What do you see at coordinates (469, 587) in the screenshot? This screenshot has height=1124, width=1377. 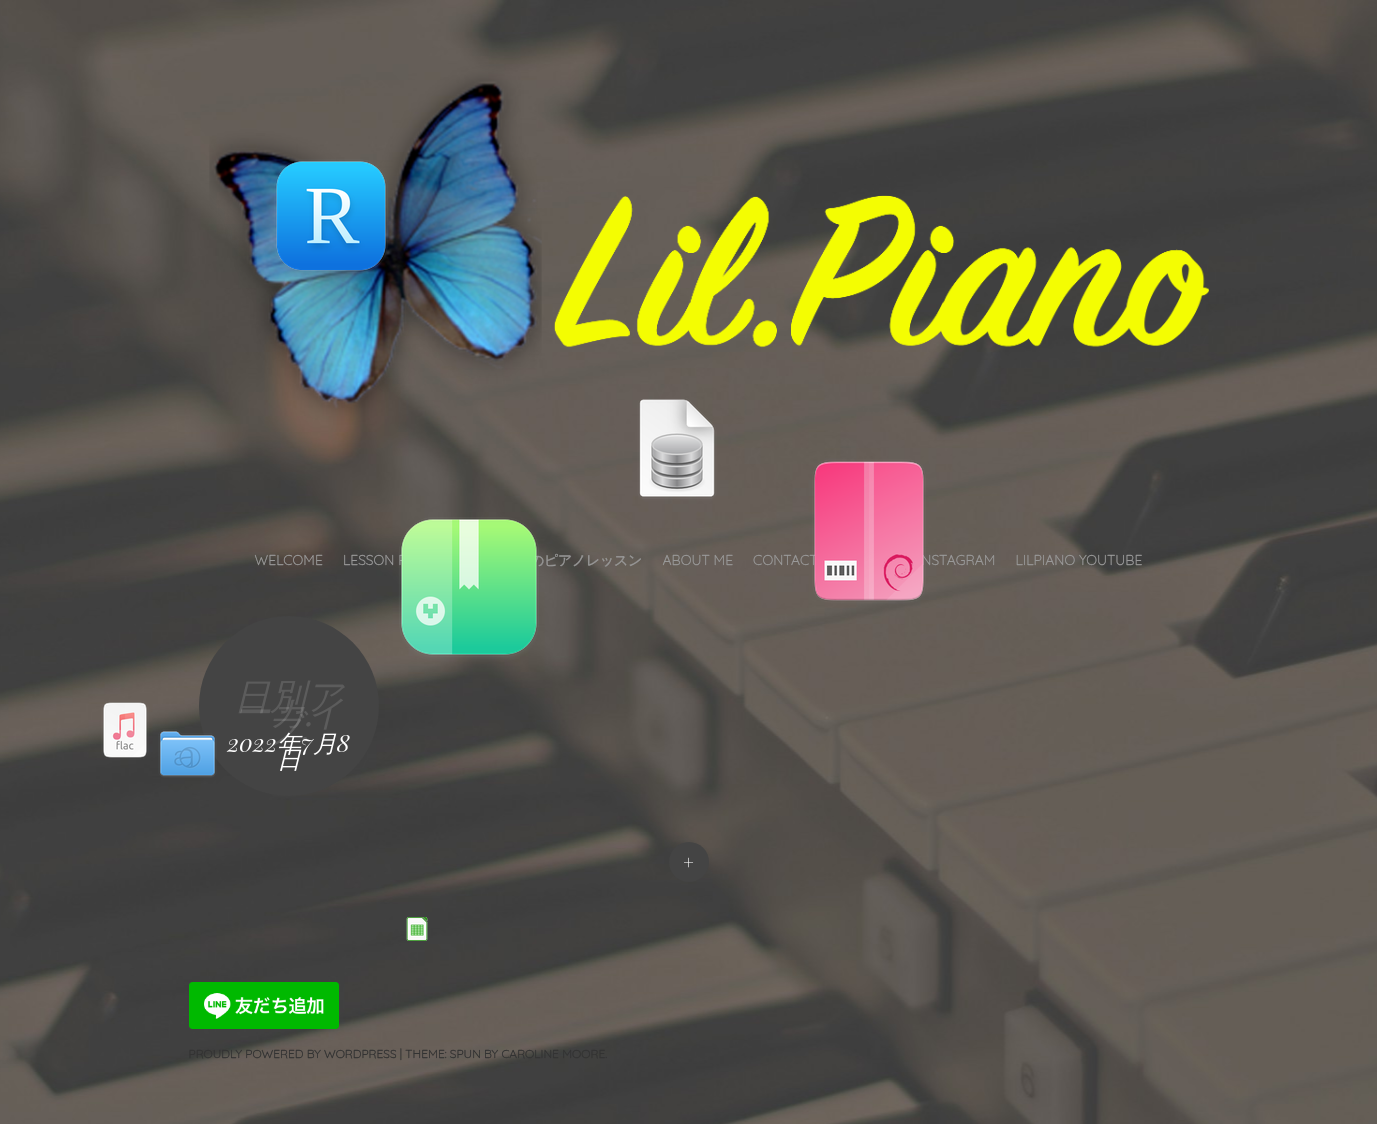 I see `open yast software group manager` at bounding box center [469, 587].